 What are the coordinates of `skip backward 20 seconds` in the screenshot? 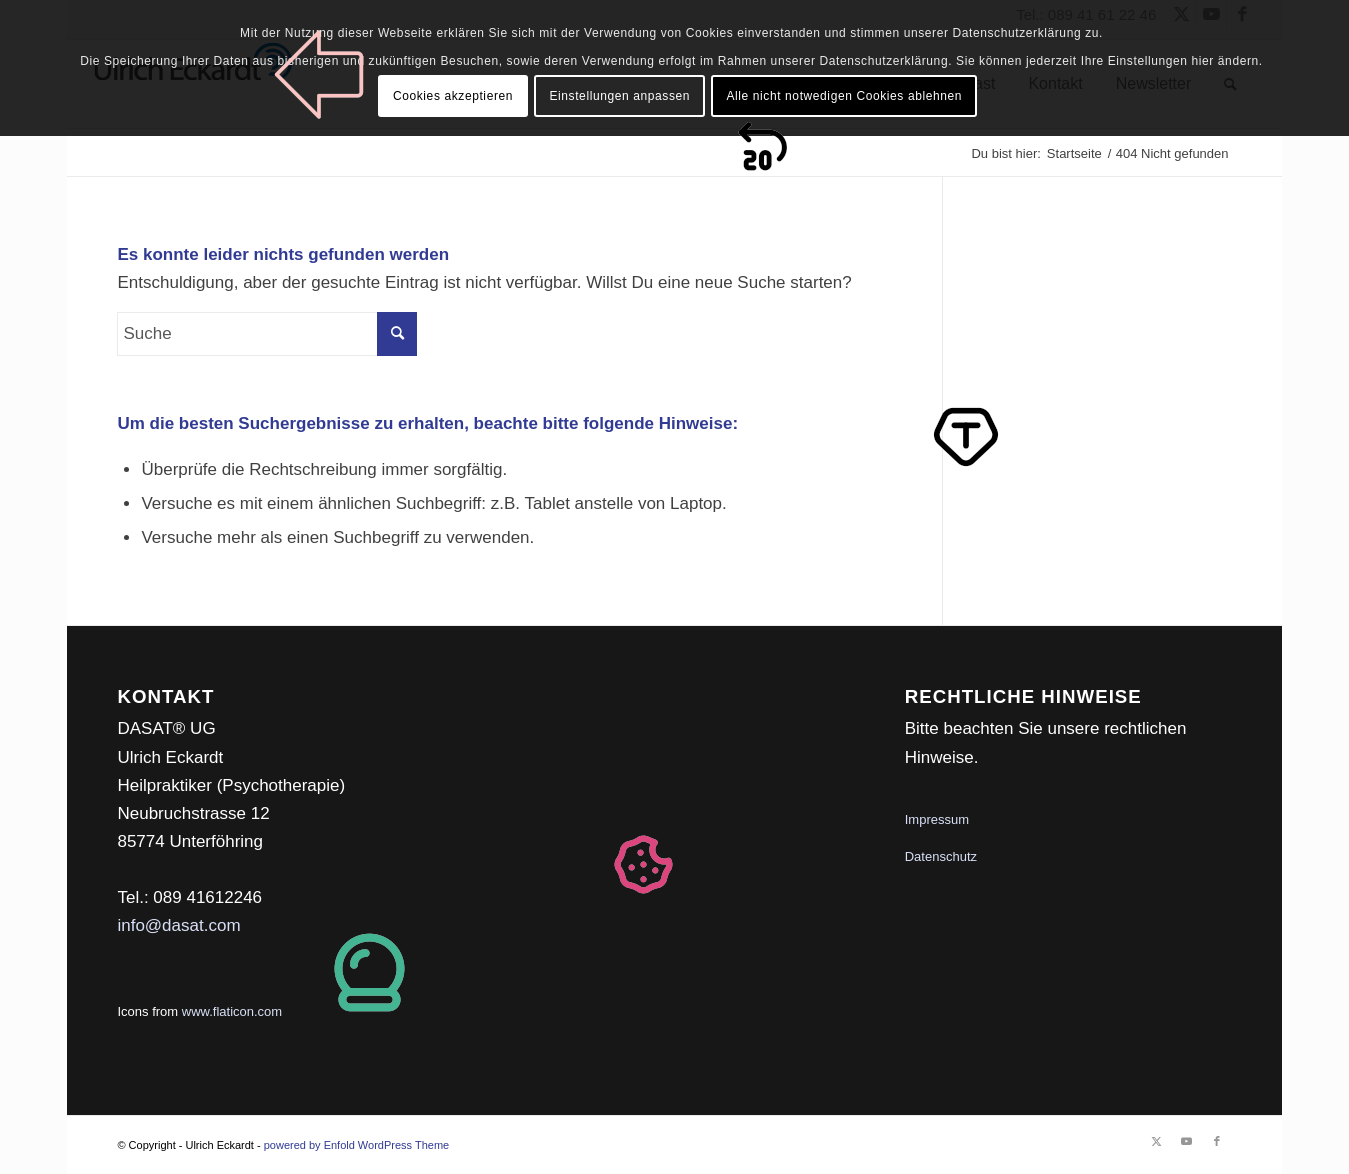 It's located at (761, 147).